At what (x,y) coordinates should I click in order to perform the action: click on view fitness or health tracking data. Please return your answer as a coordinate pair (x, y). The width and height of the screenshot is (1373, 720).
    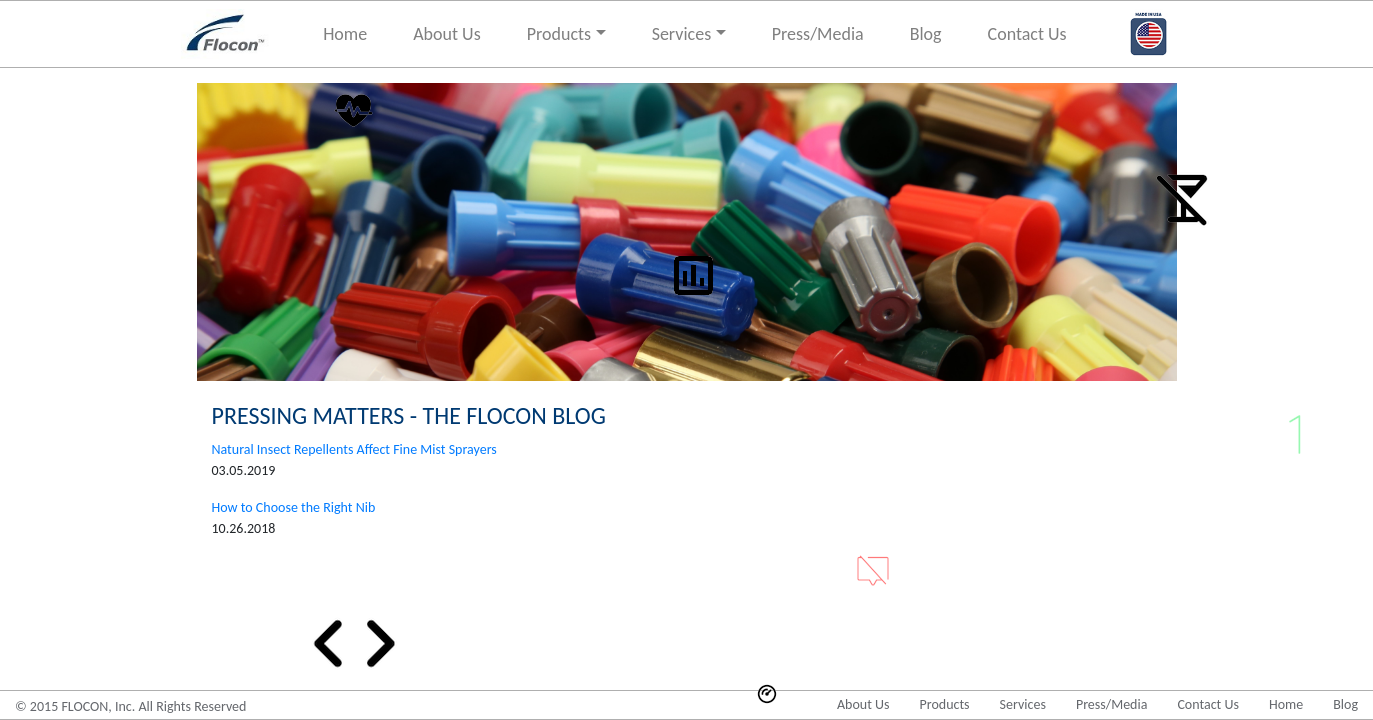
    Looking at the image, I should click on (353, 110).